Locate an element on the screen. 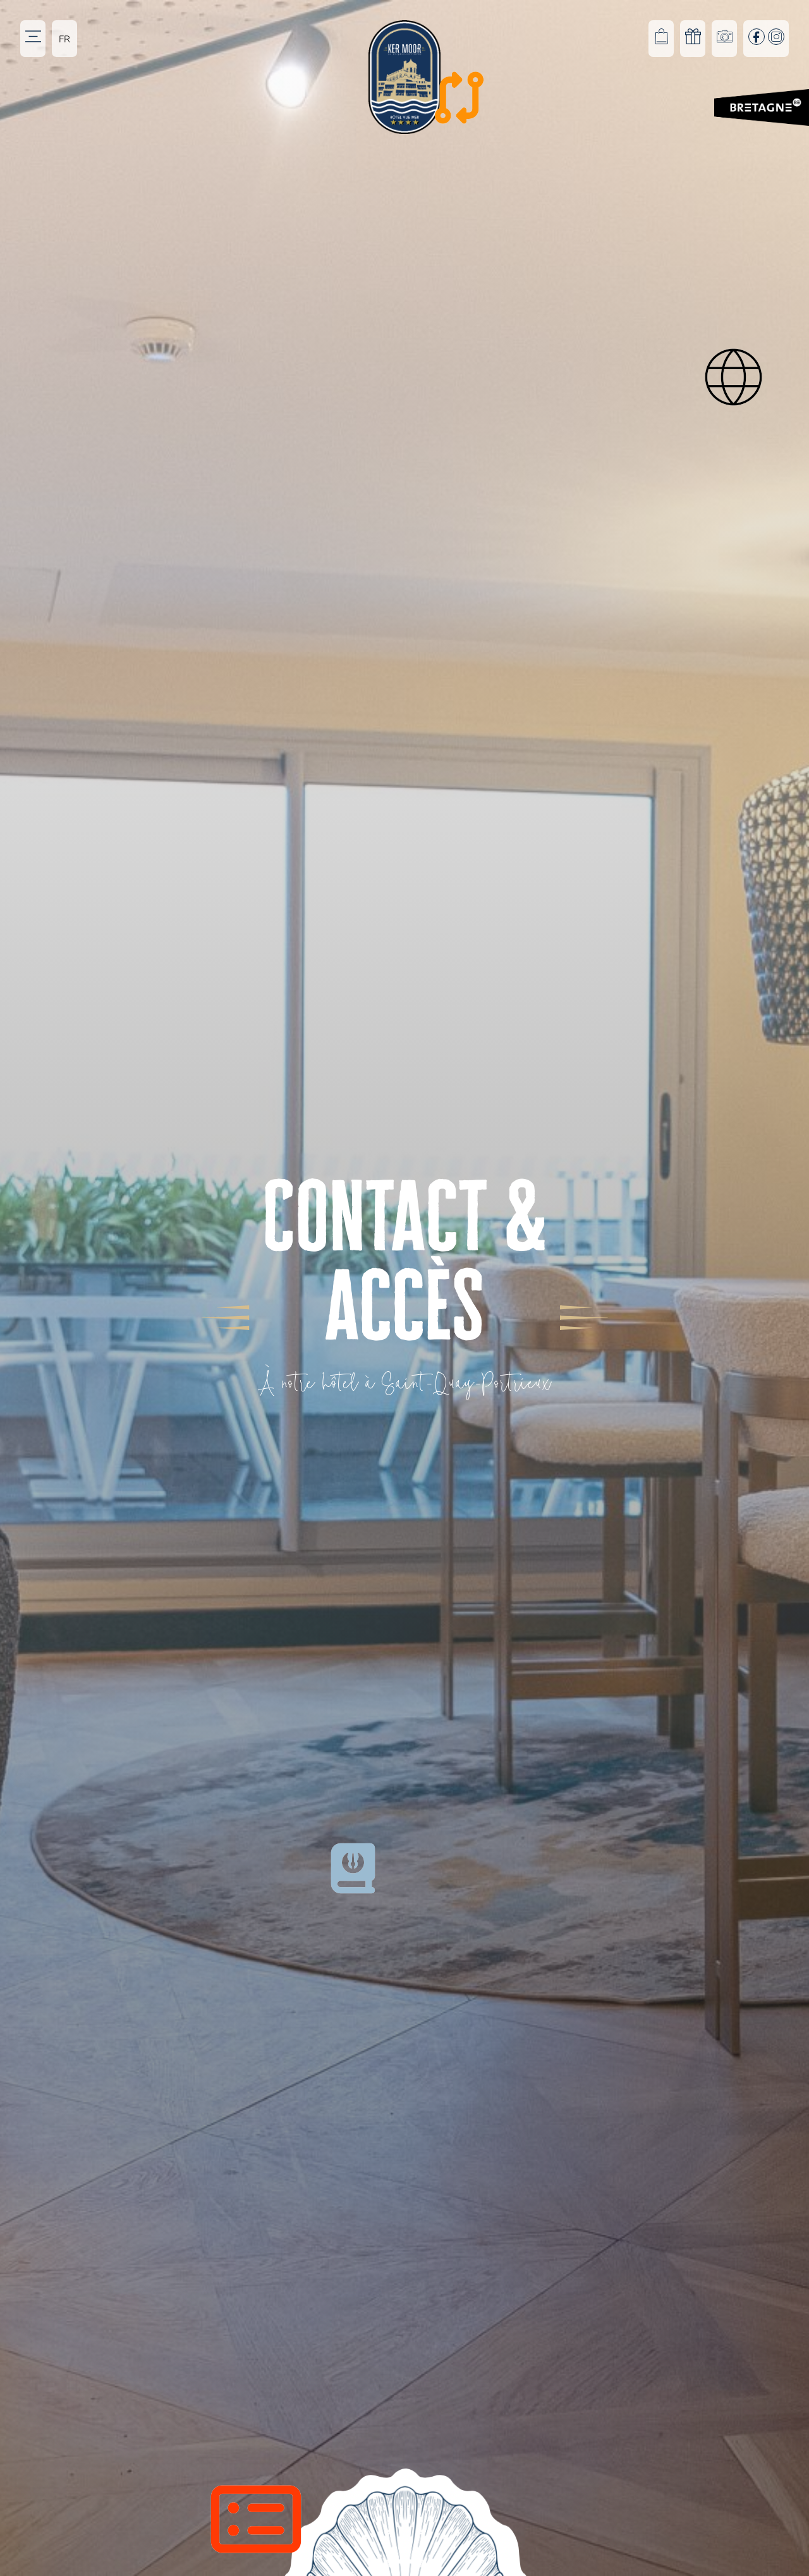  access the jedi archive or journal is located at coordinates (353, 1868).